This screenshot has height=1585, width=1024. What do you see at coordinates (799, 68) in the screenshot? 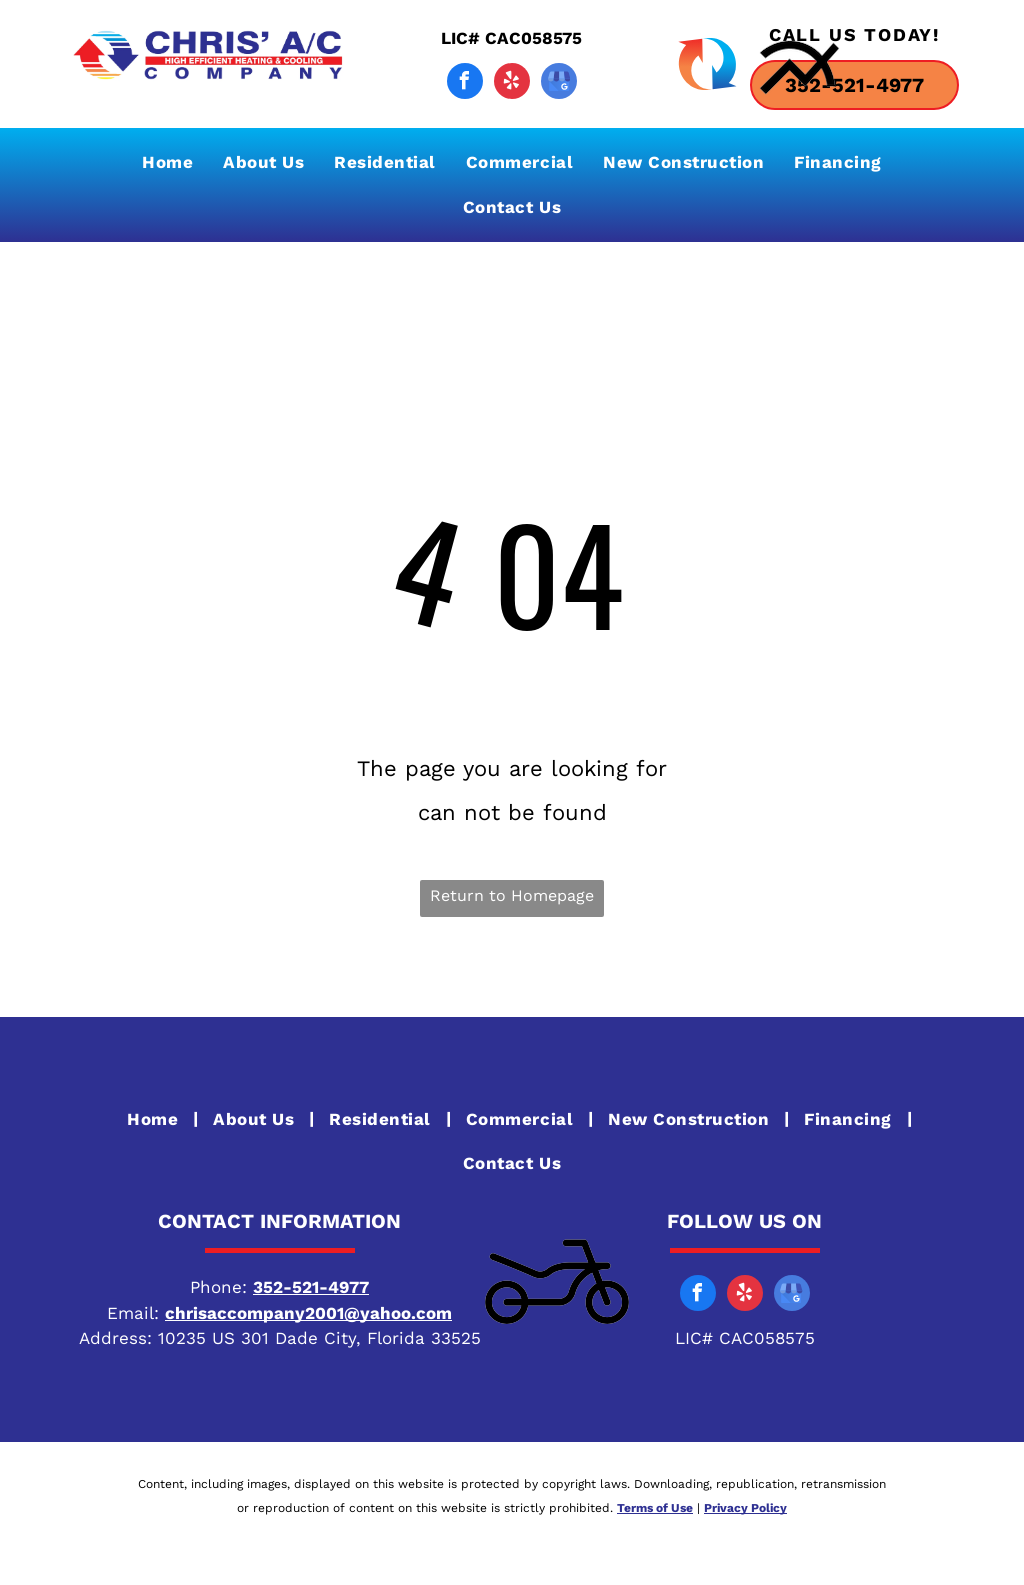
I see `view multi-series data trends` at bounding box center [799, 68].